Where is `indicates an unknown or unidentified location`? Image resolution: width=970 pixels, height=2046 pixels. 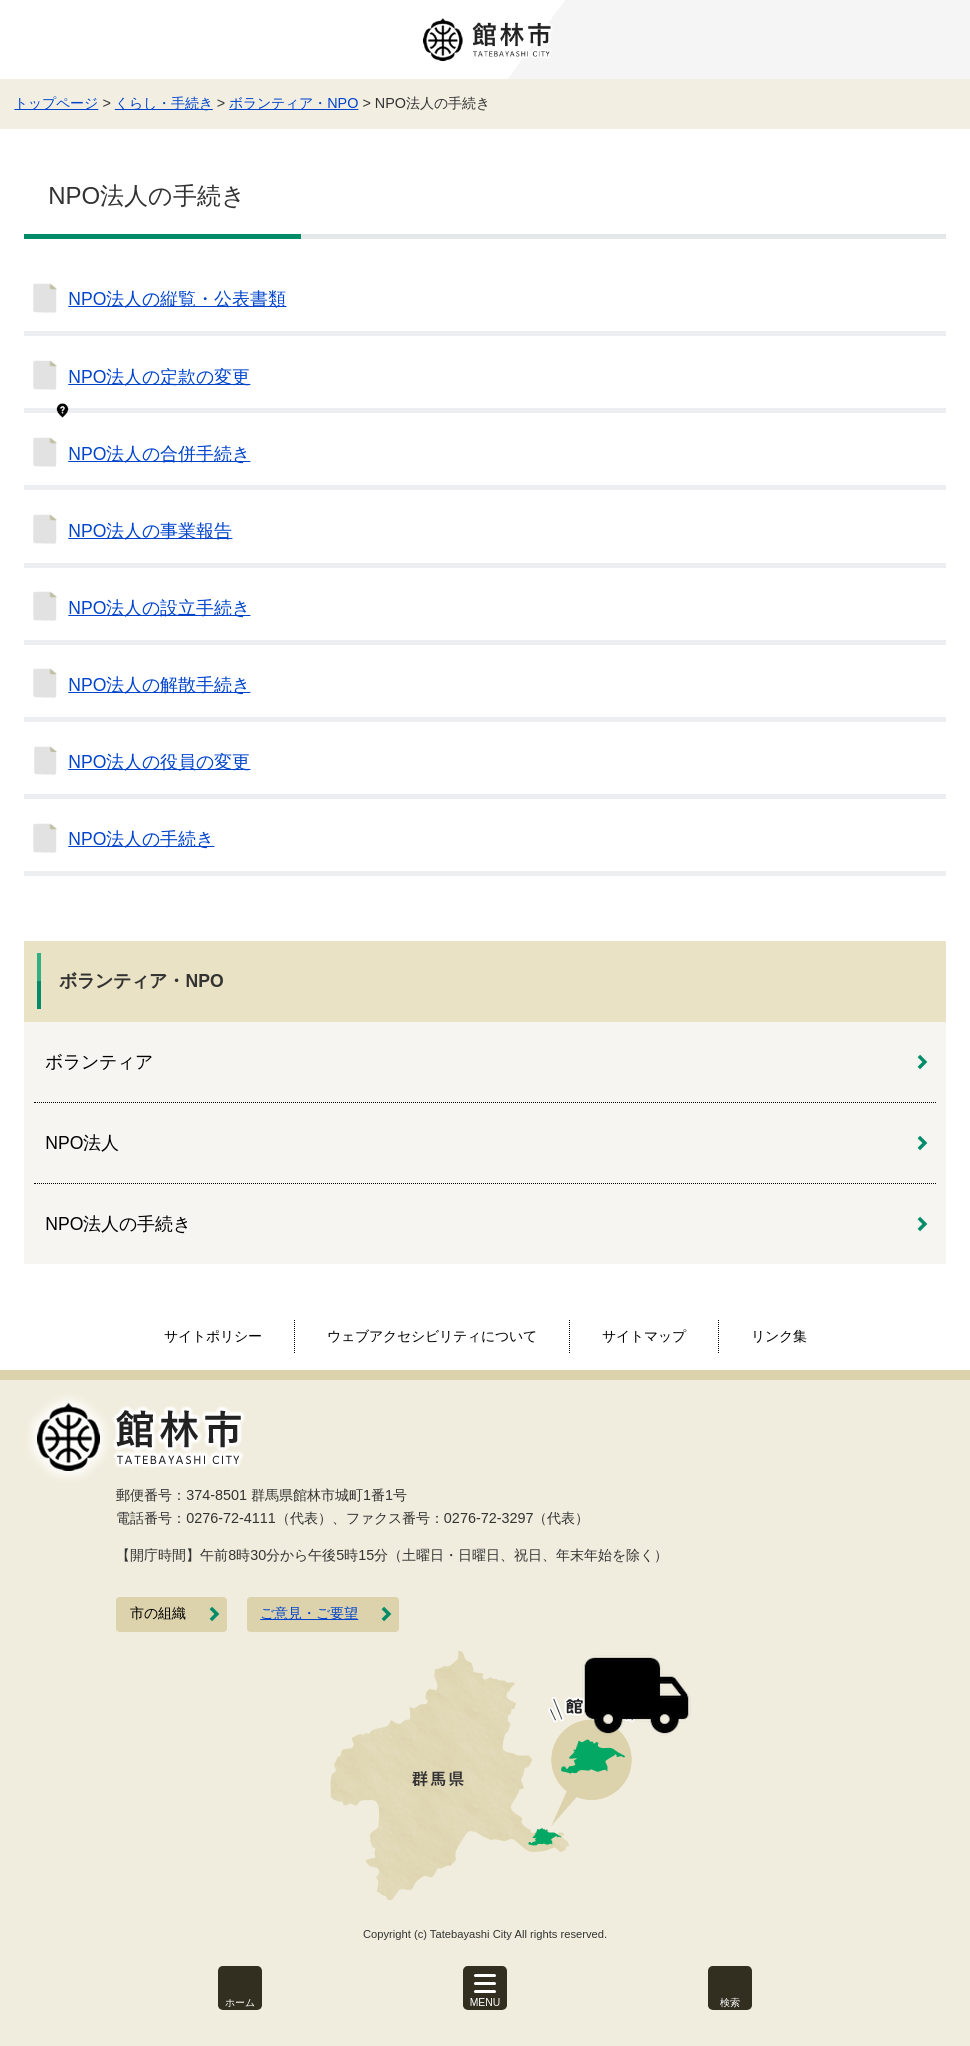 indicates an unknown or unidentified location is located at coordinates (62, 410).